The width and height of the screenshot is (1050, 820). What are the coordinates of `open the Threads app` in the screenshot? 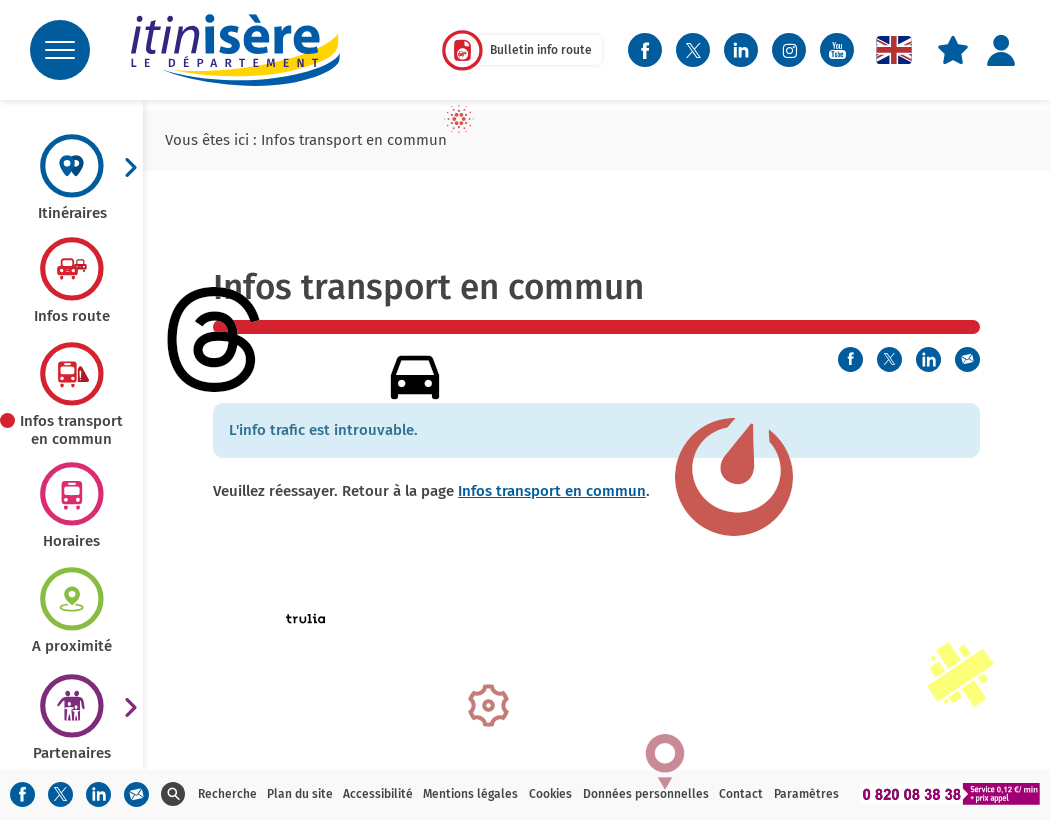 It's located at (213, 339).